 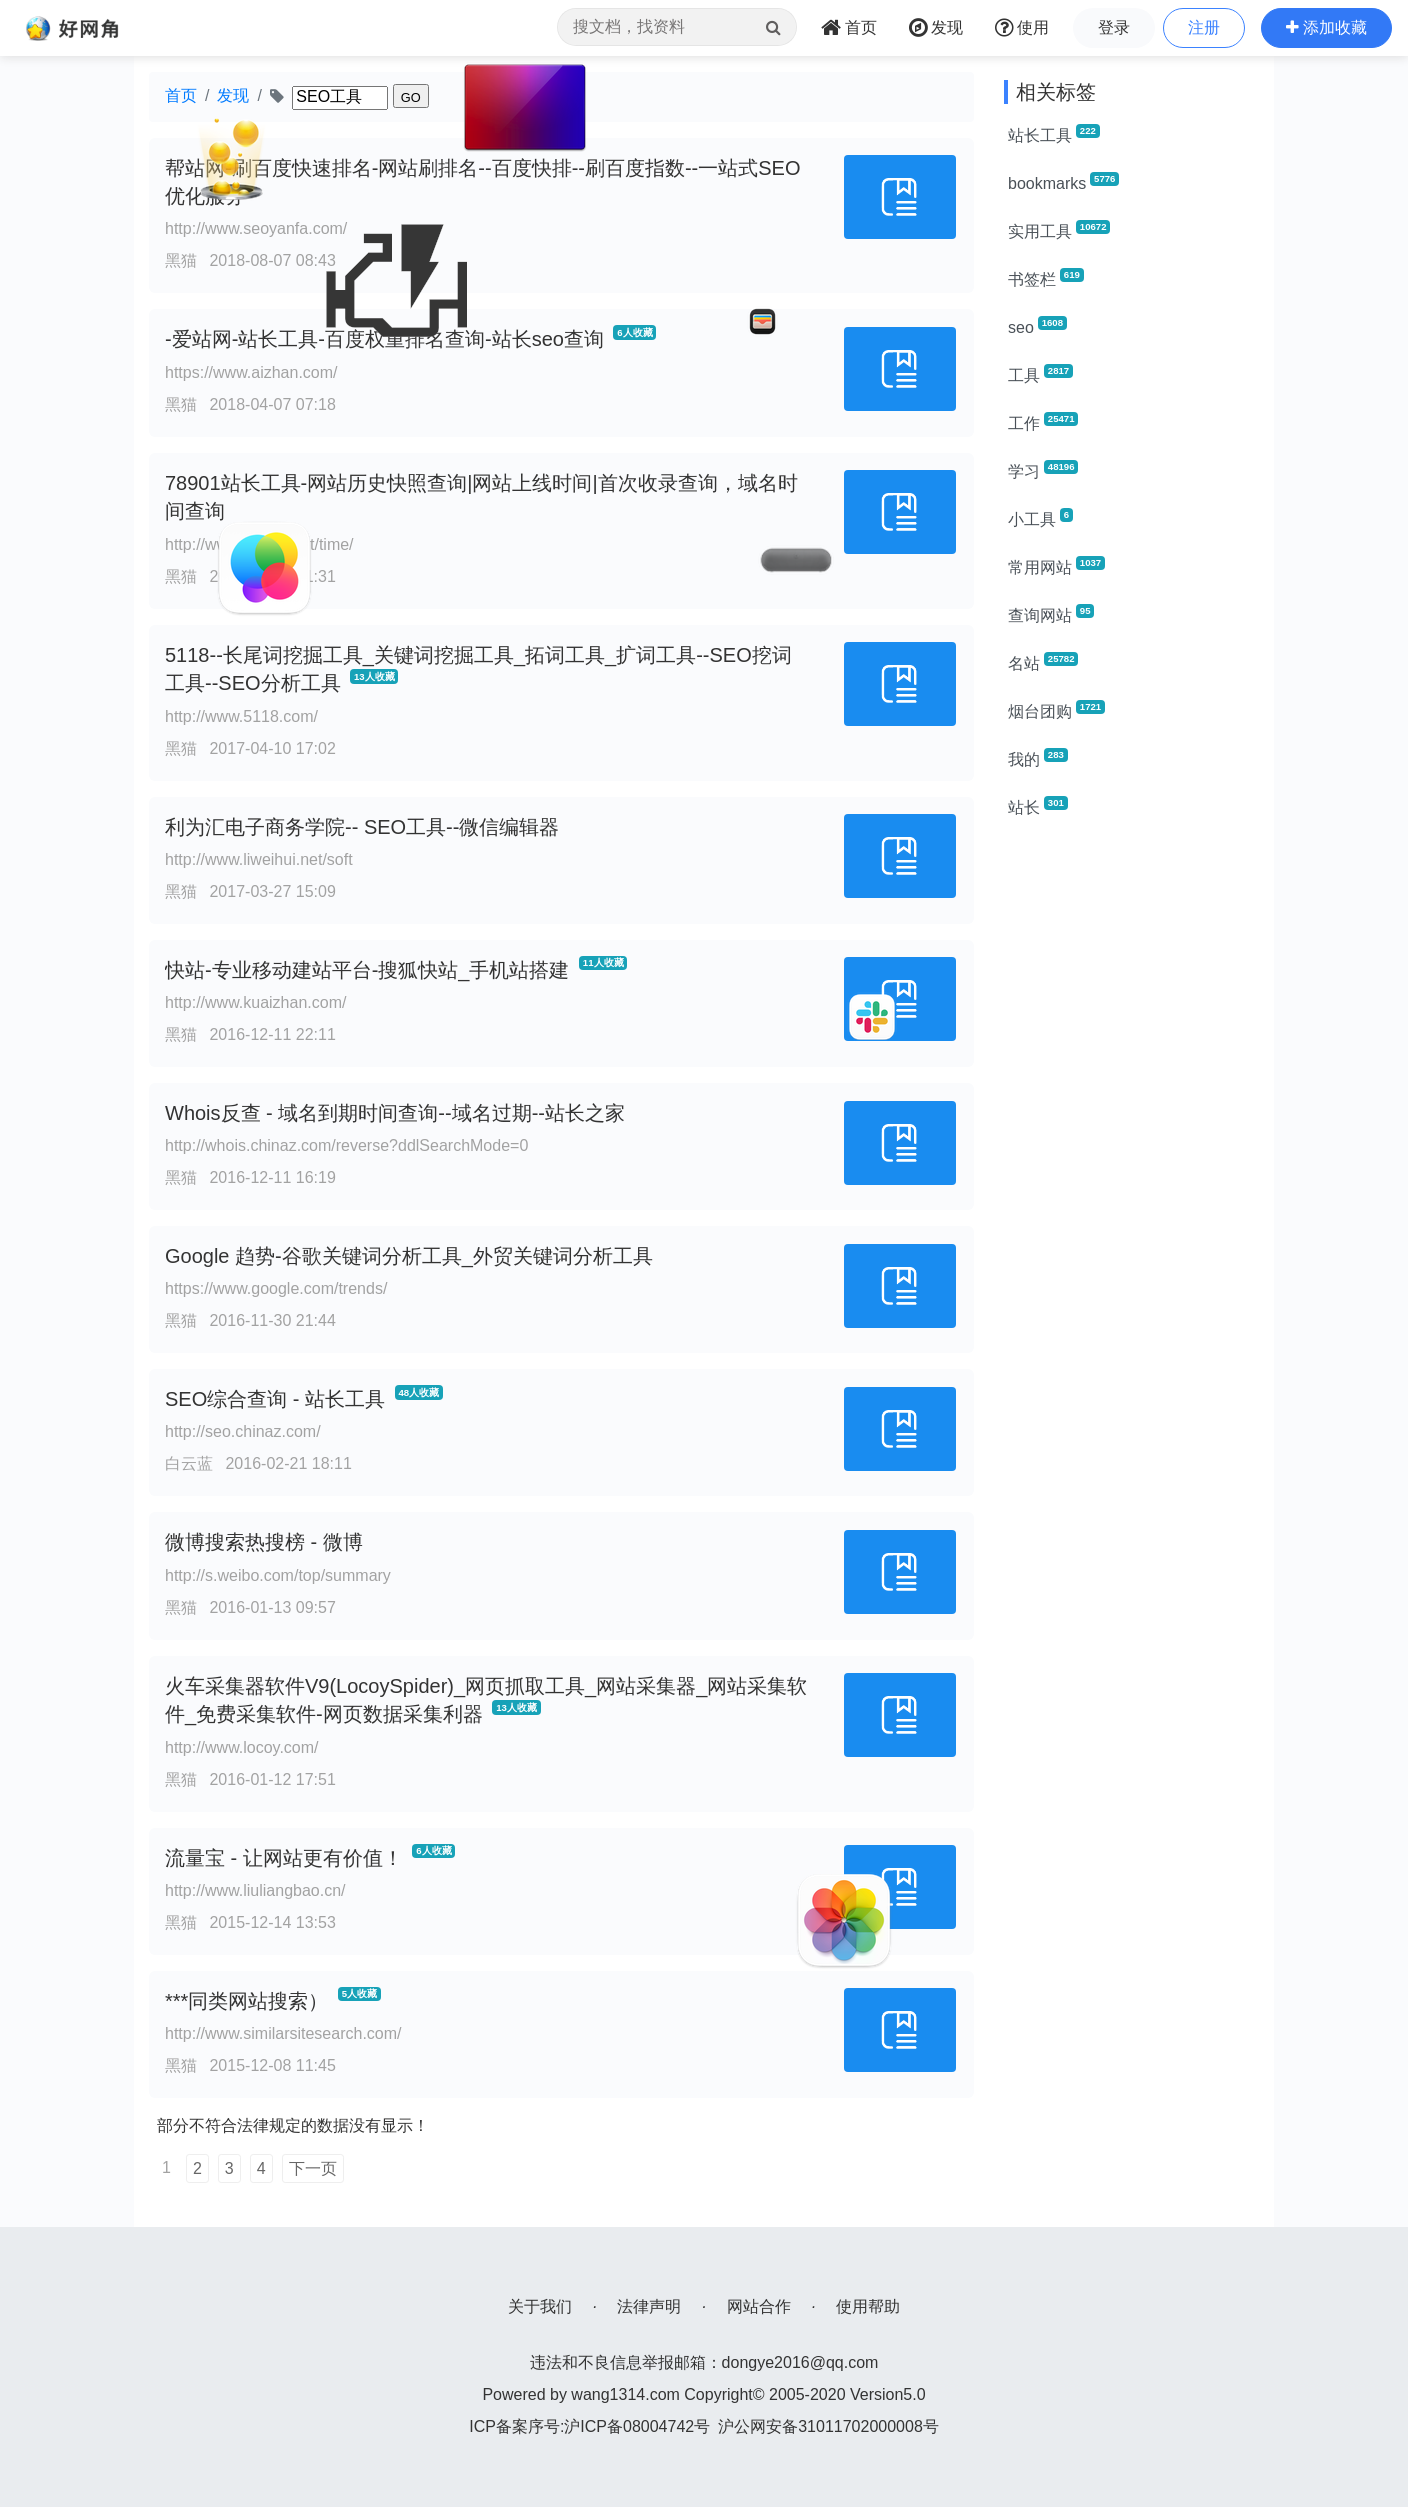 What do you see at coordinates (844, 1920) in the screenshot?
I see `open the photos app` at bounding box center [844, 1920].